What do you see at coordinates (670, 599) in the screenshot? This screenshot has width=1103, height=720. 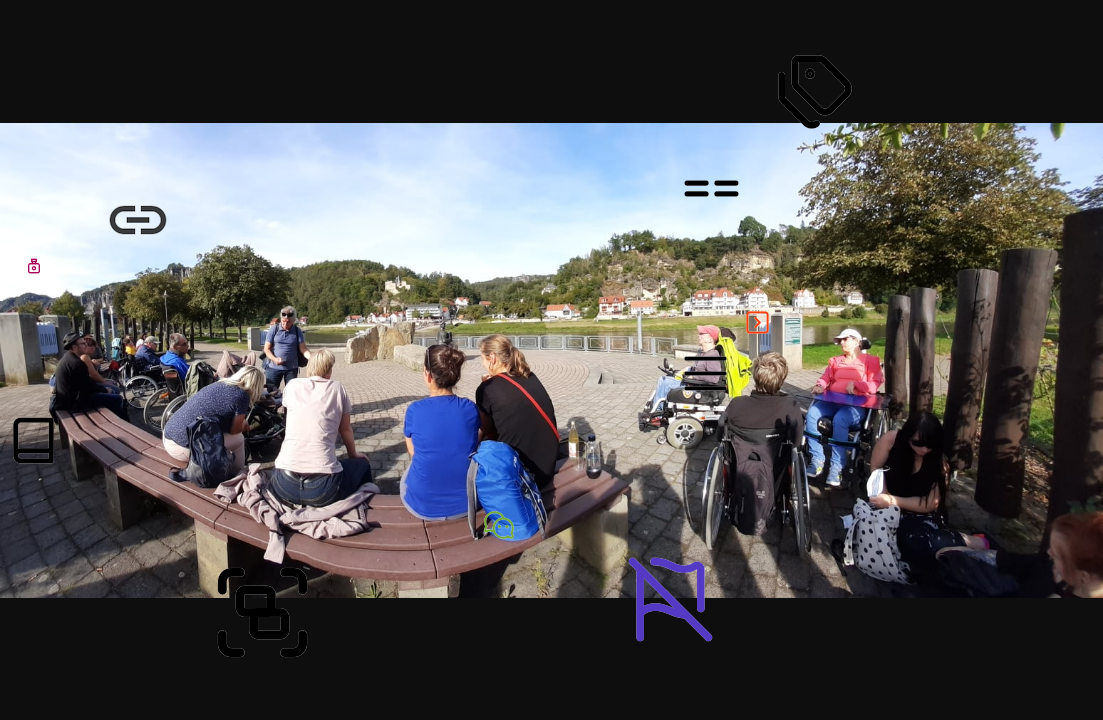 I see `remove flag or marker` at bounding box center [670, 599].